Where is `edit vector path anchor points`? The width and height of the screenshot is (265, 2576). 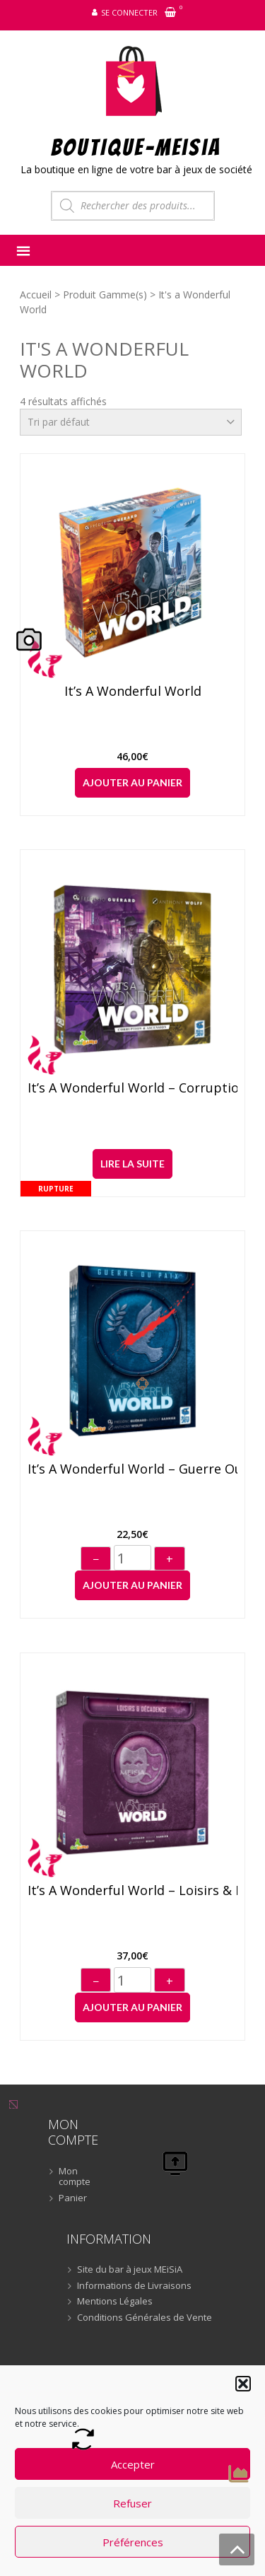
edit vector path anchor points is located at coordinates (142, 1383).